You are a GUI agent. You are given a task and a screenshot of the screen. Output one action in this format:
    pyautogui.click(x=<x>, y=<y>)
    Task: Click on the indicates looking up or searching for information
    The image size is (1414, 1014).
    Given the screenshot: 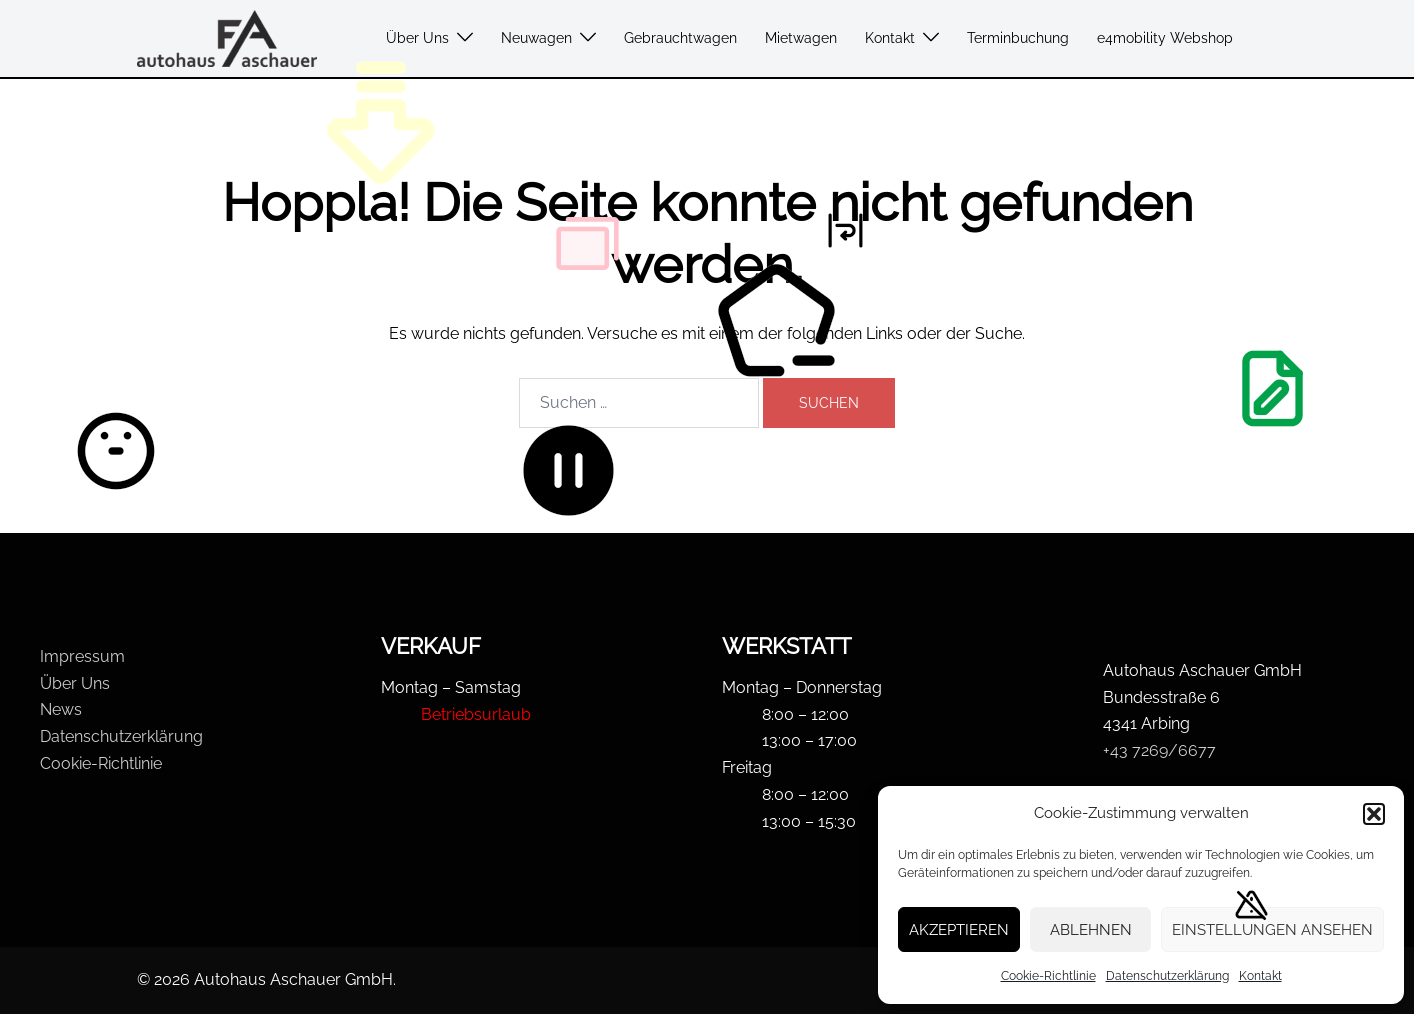 What is the action you would take?
    pyautogui.click(x=116, y=451)
    